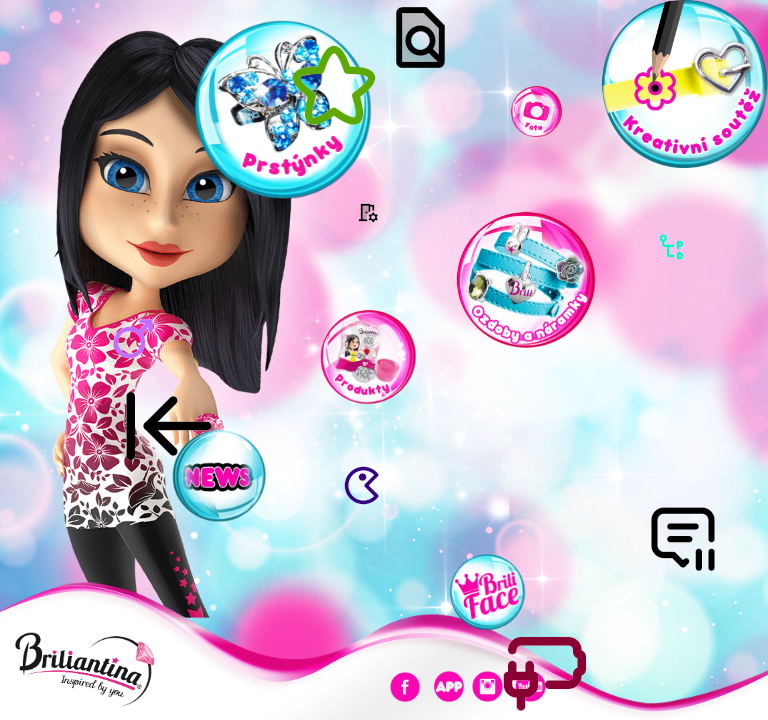 The image size is (768, 720). What do you see at coordinates (169, 426) in the screenshot?
I see `navigate to the beginning of content` at bounding box center [169, 426].